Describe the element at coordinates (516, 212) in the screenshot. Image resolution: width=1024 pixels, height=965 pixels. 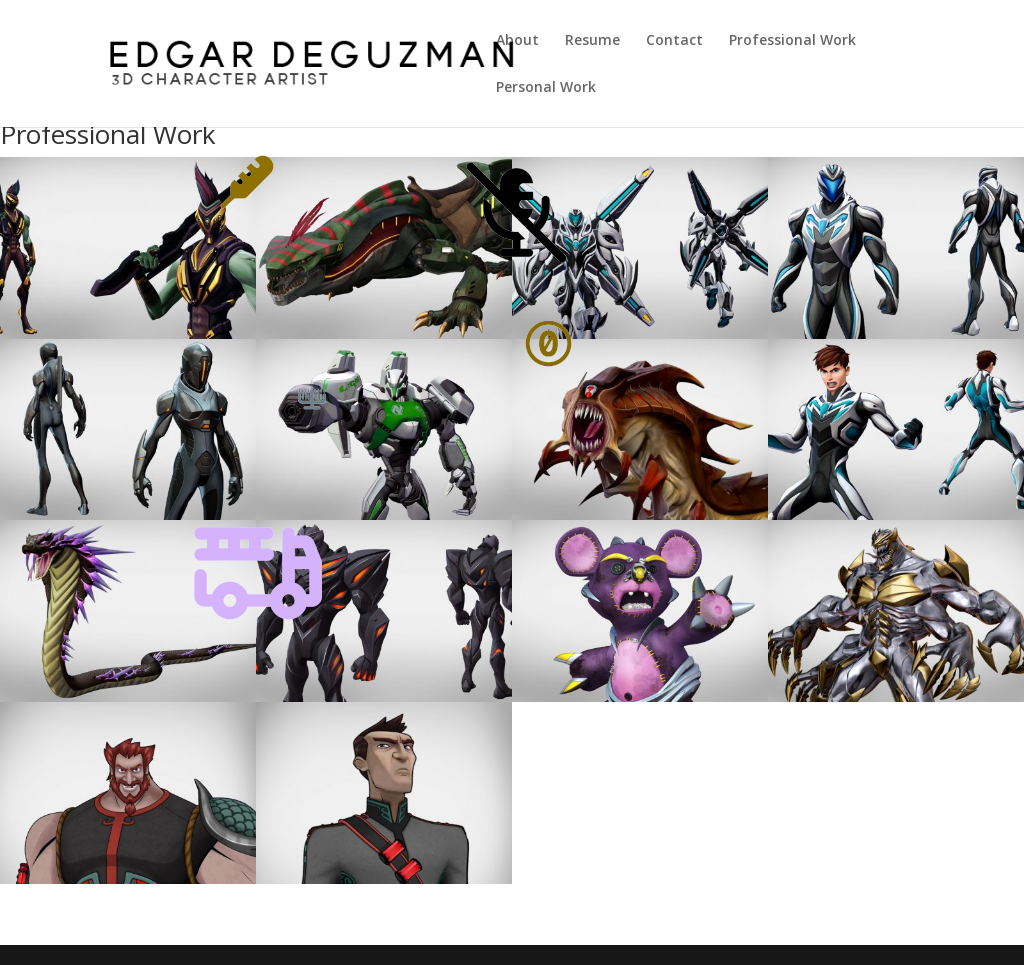
I see `mute microphone` at that location.